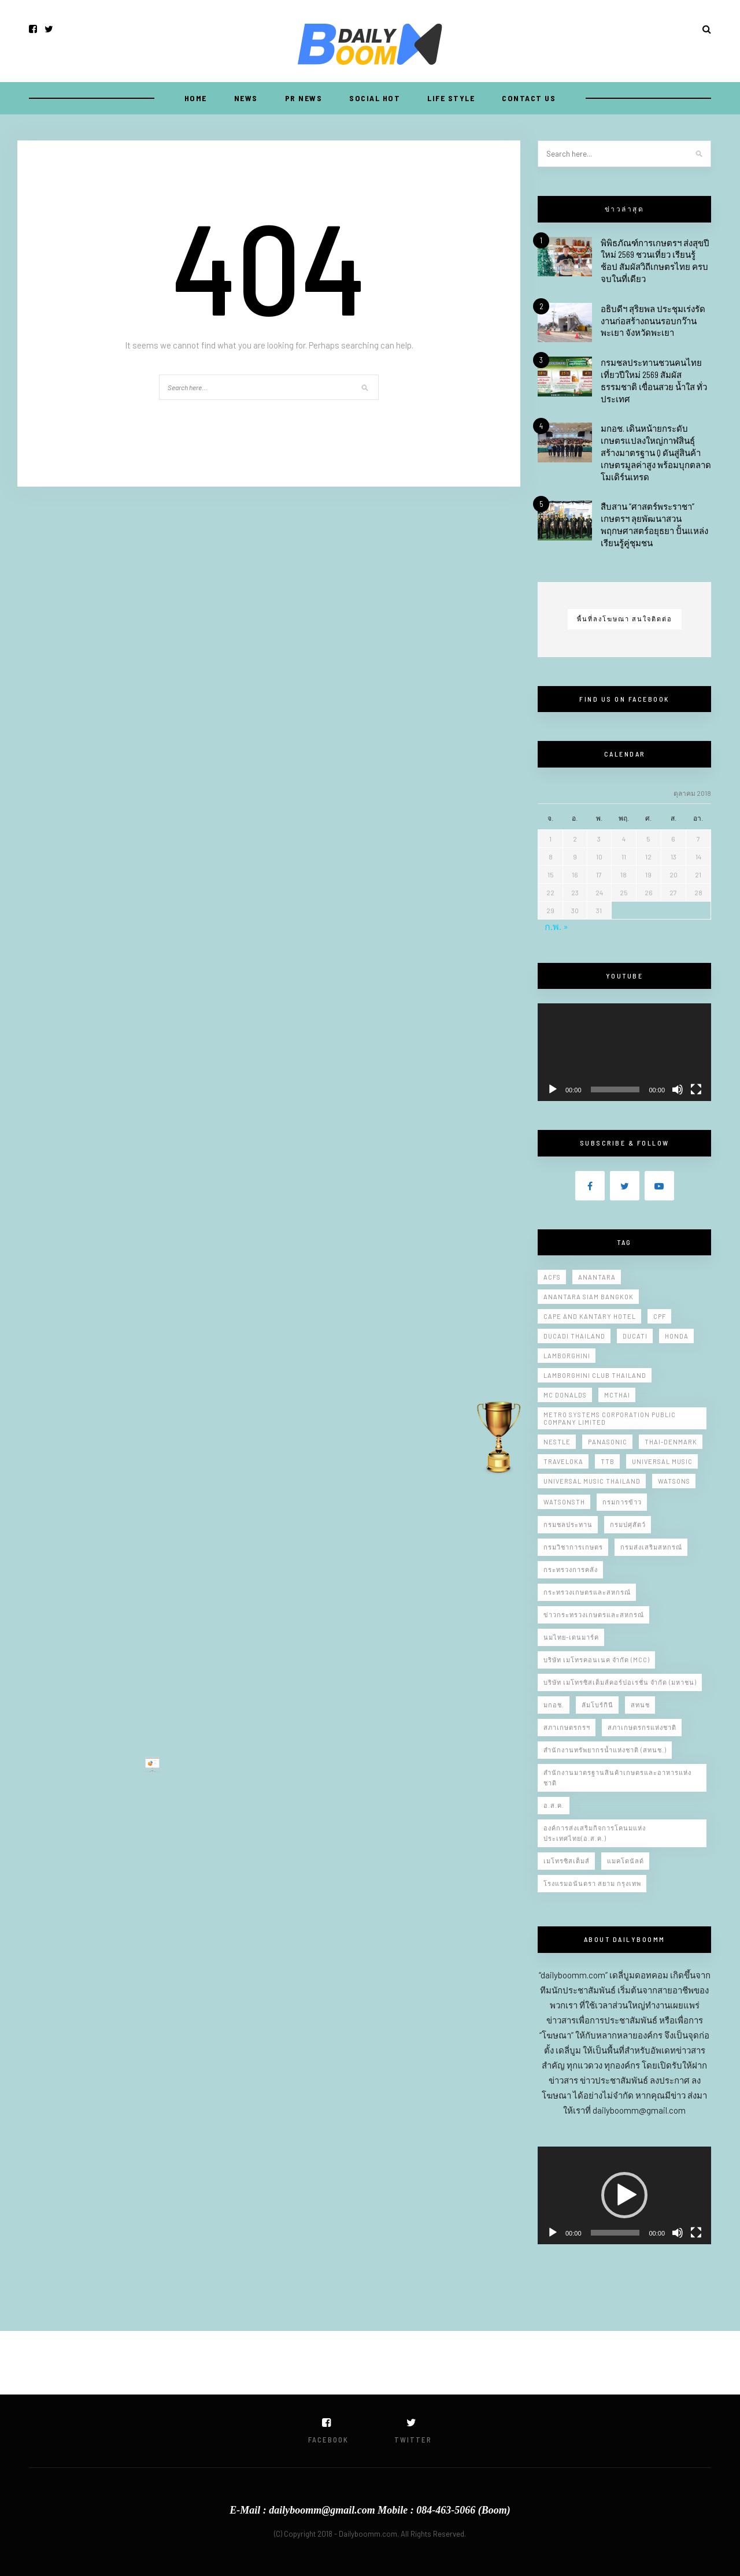 The width and height of the screenshot is (740, 2576). I want to click on indicates third place or bronze-tier achievement, so click(501, 1437).